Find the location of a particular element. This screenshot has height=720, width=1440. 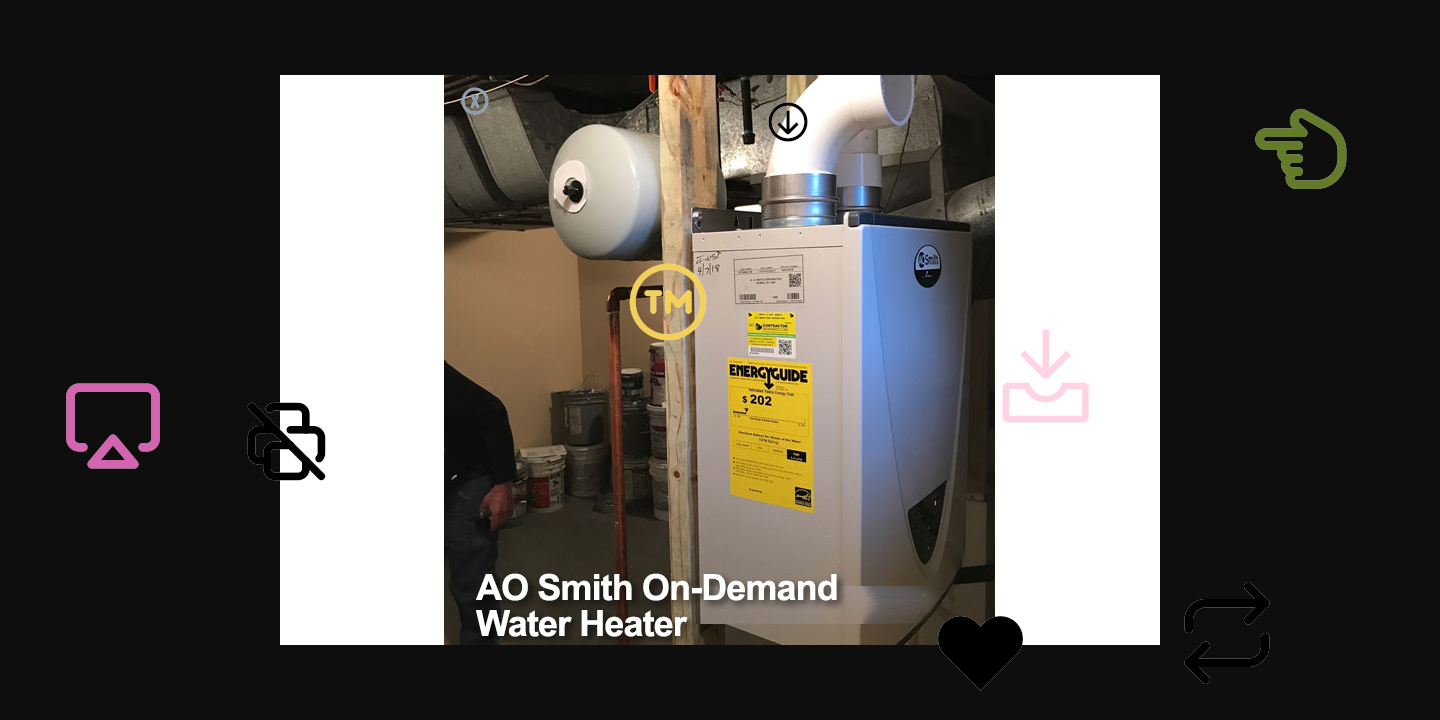

download a file or resource is located at coordinates (788, 122).